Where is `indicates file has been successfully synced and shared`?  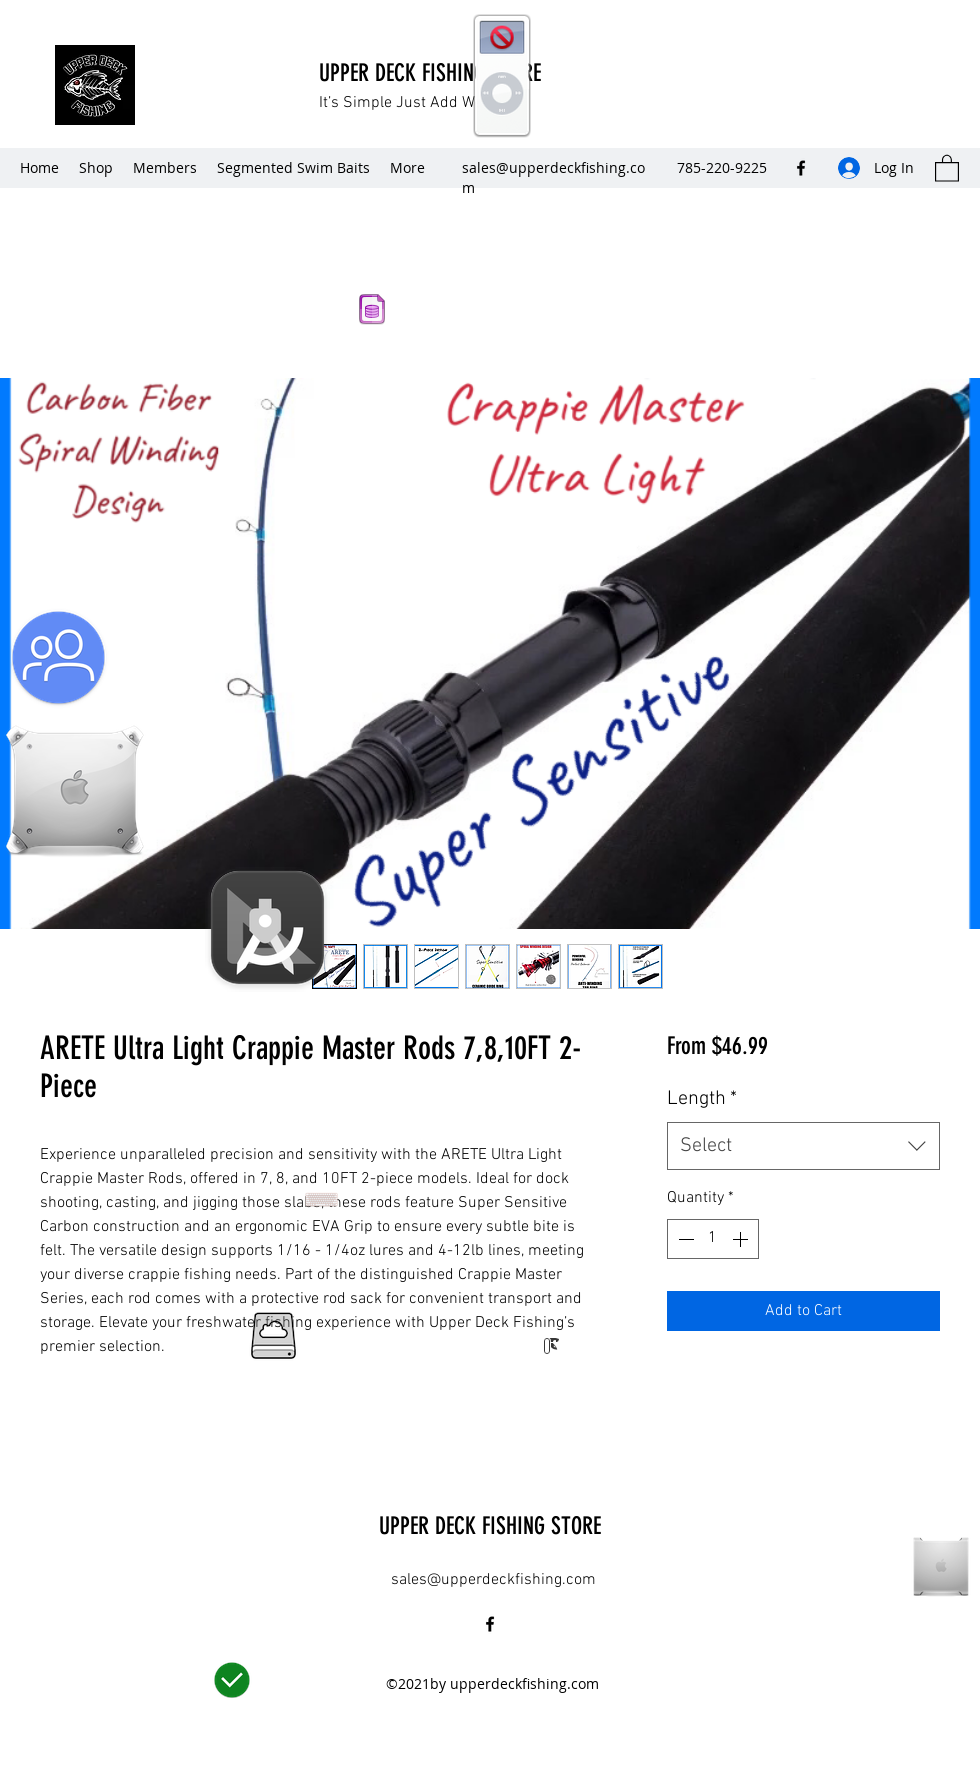 indicates file has been successfully synced and shared is located at coordinates (232, 1680).